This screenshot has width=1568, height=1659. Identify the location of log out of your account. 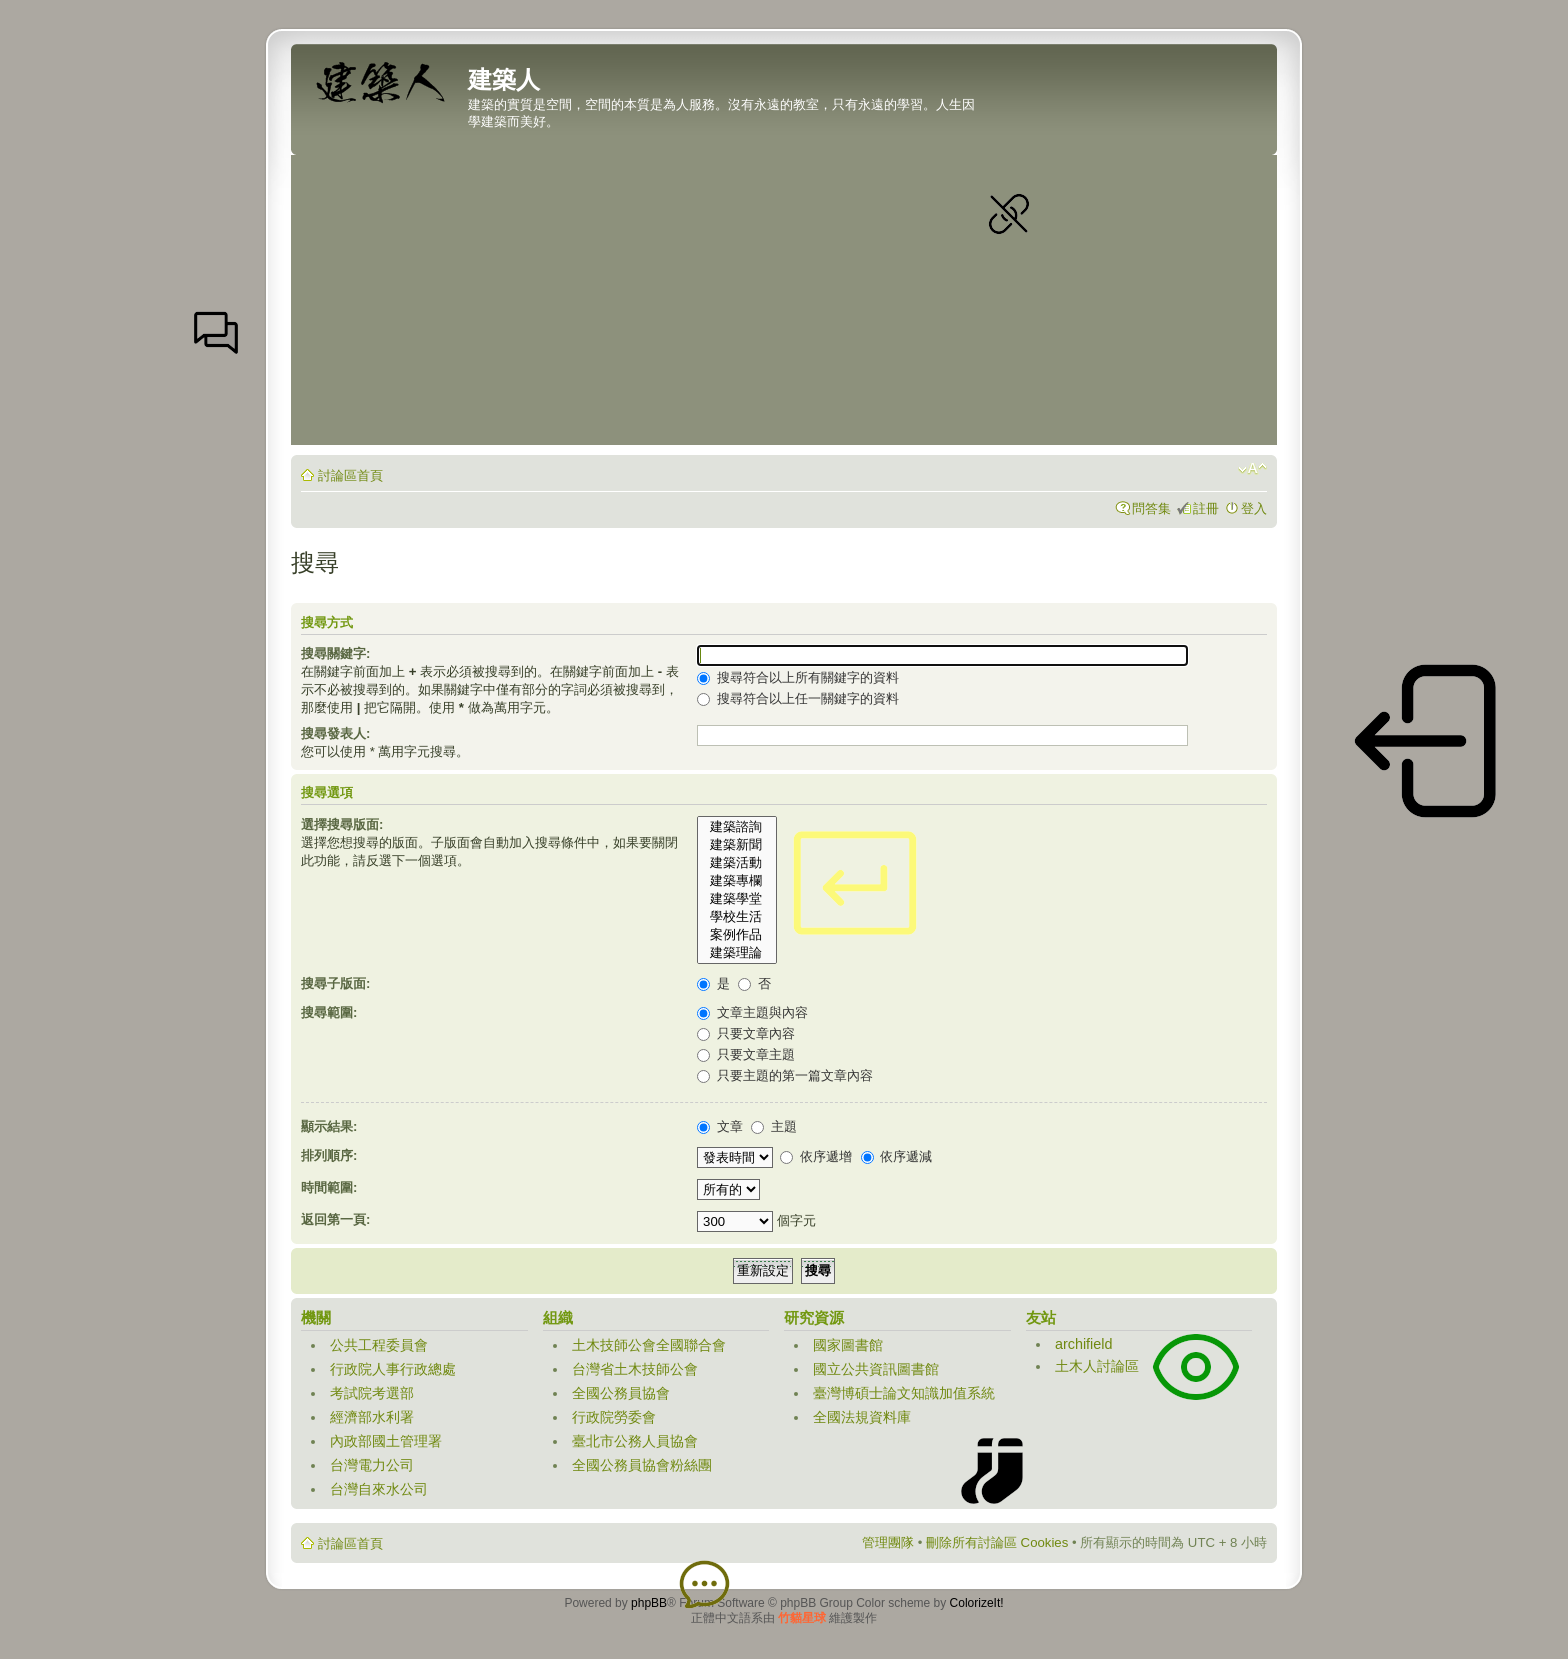
(1437, 741).